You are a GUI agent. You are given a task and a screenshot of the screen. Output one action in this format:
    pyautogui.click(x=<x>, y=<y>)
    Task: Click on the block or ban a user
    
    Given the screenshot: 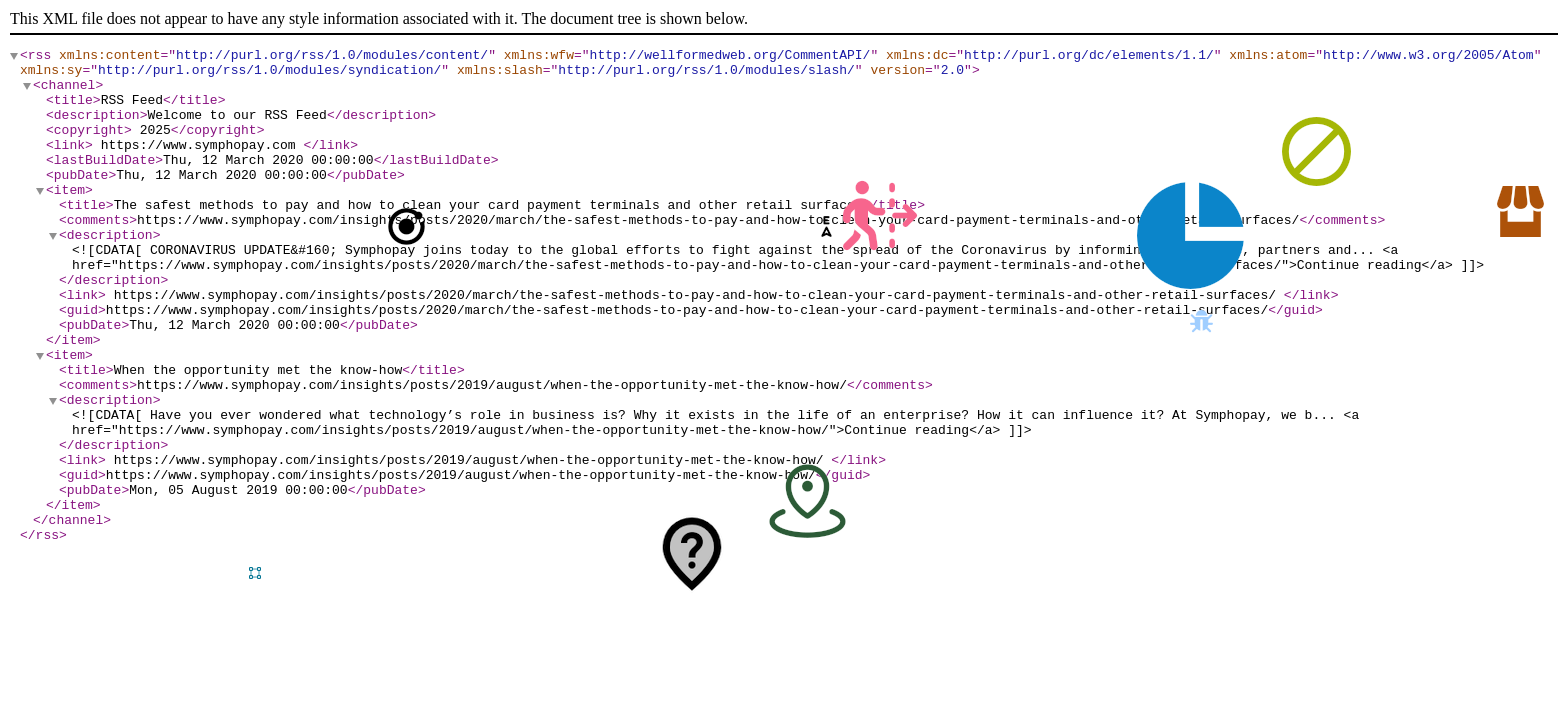 What is the action you would take?
    pyautogui.click(x=1316, y=151)
    